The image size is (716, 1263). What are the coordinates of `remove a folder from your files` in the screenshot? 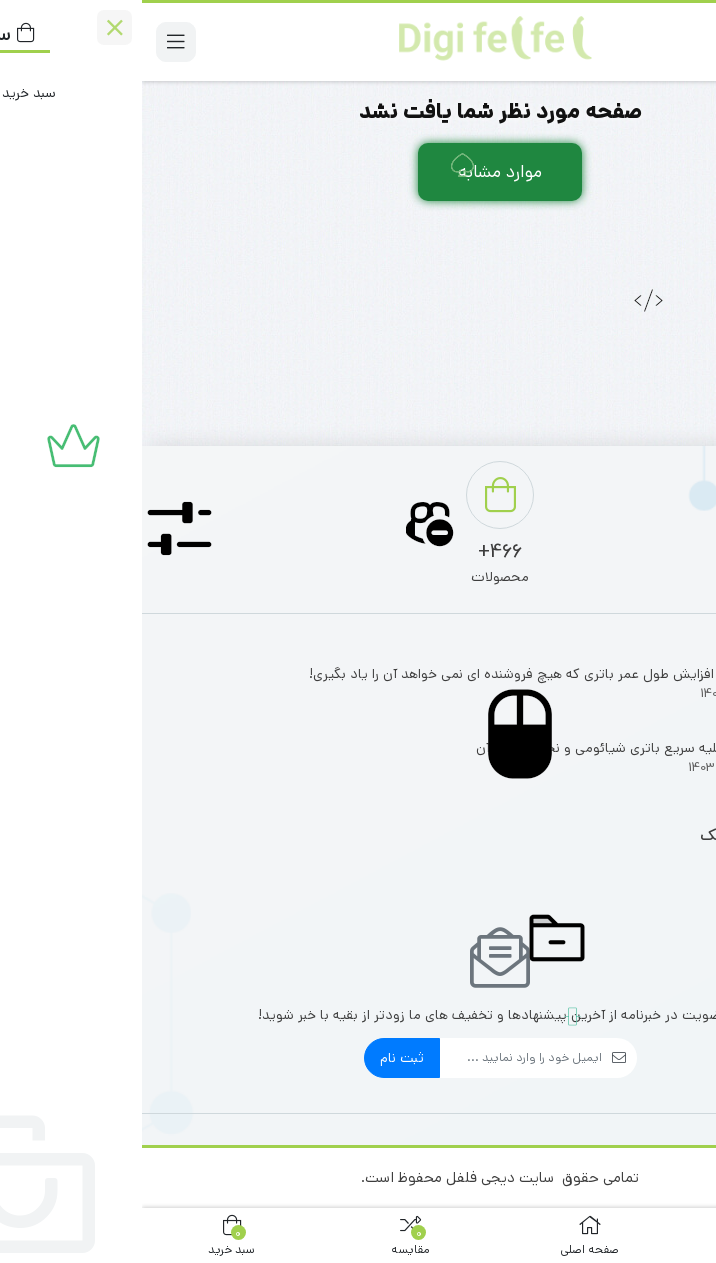 It's located at (557, 938).